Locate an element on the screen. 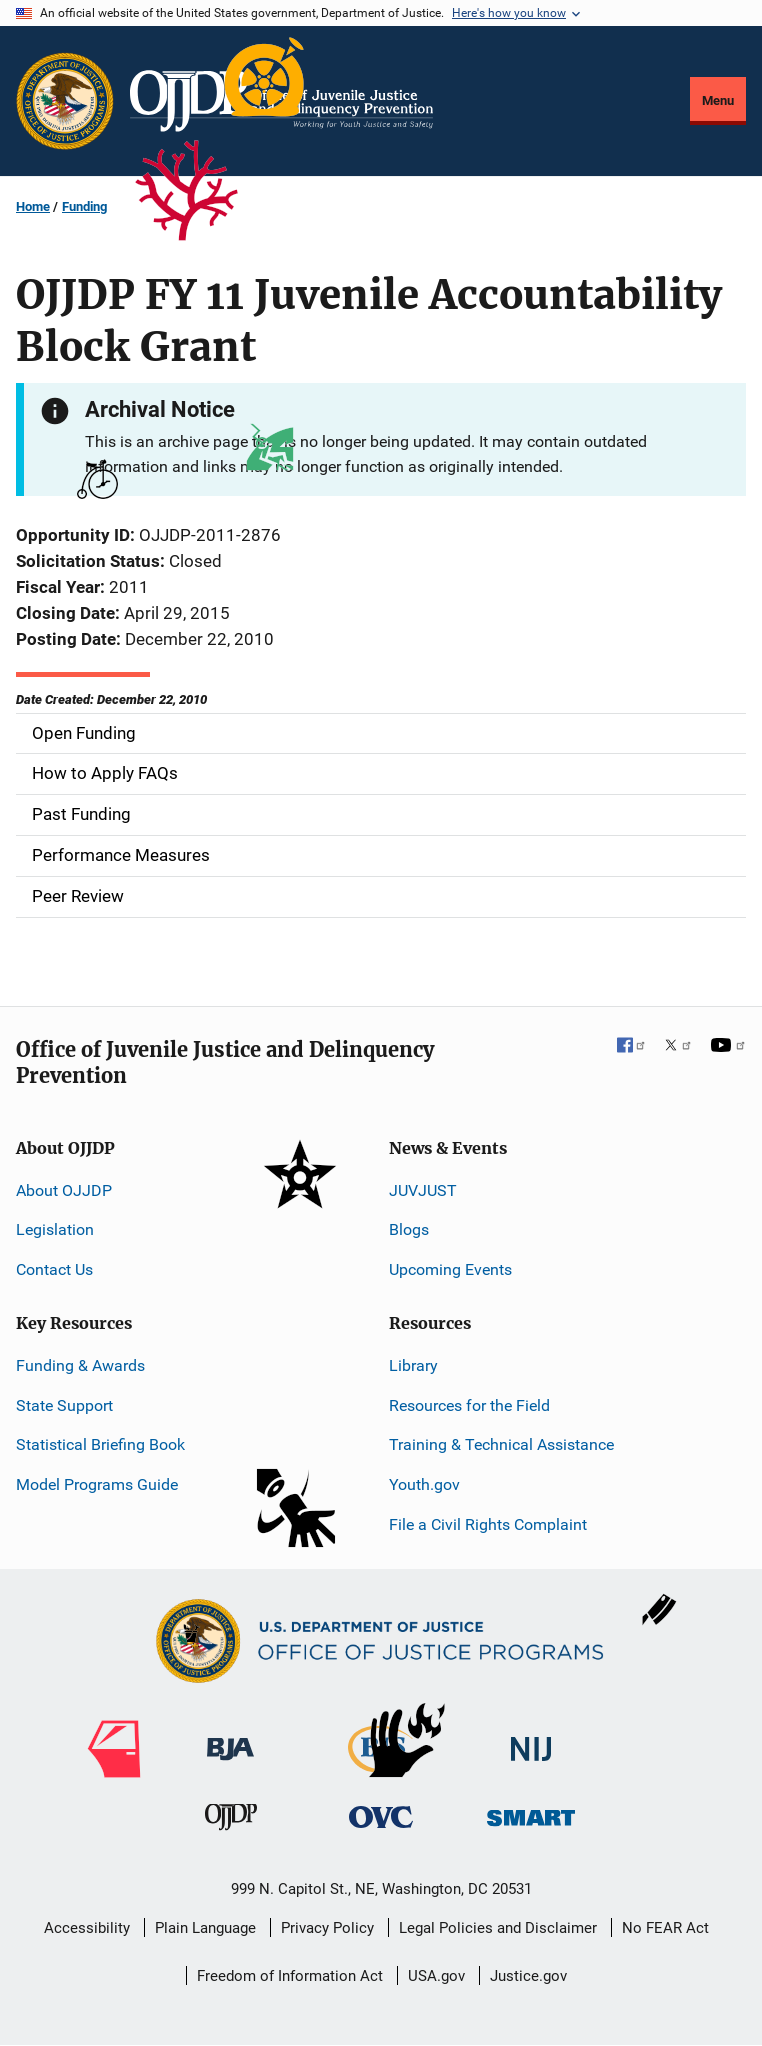 The width and height of the screenshot is (762, 2046). access vehicle door controls is located at coordinates (116, 1749).